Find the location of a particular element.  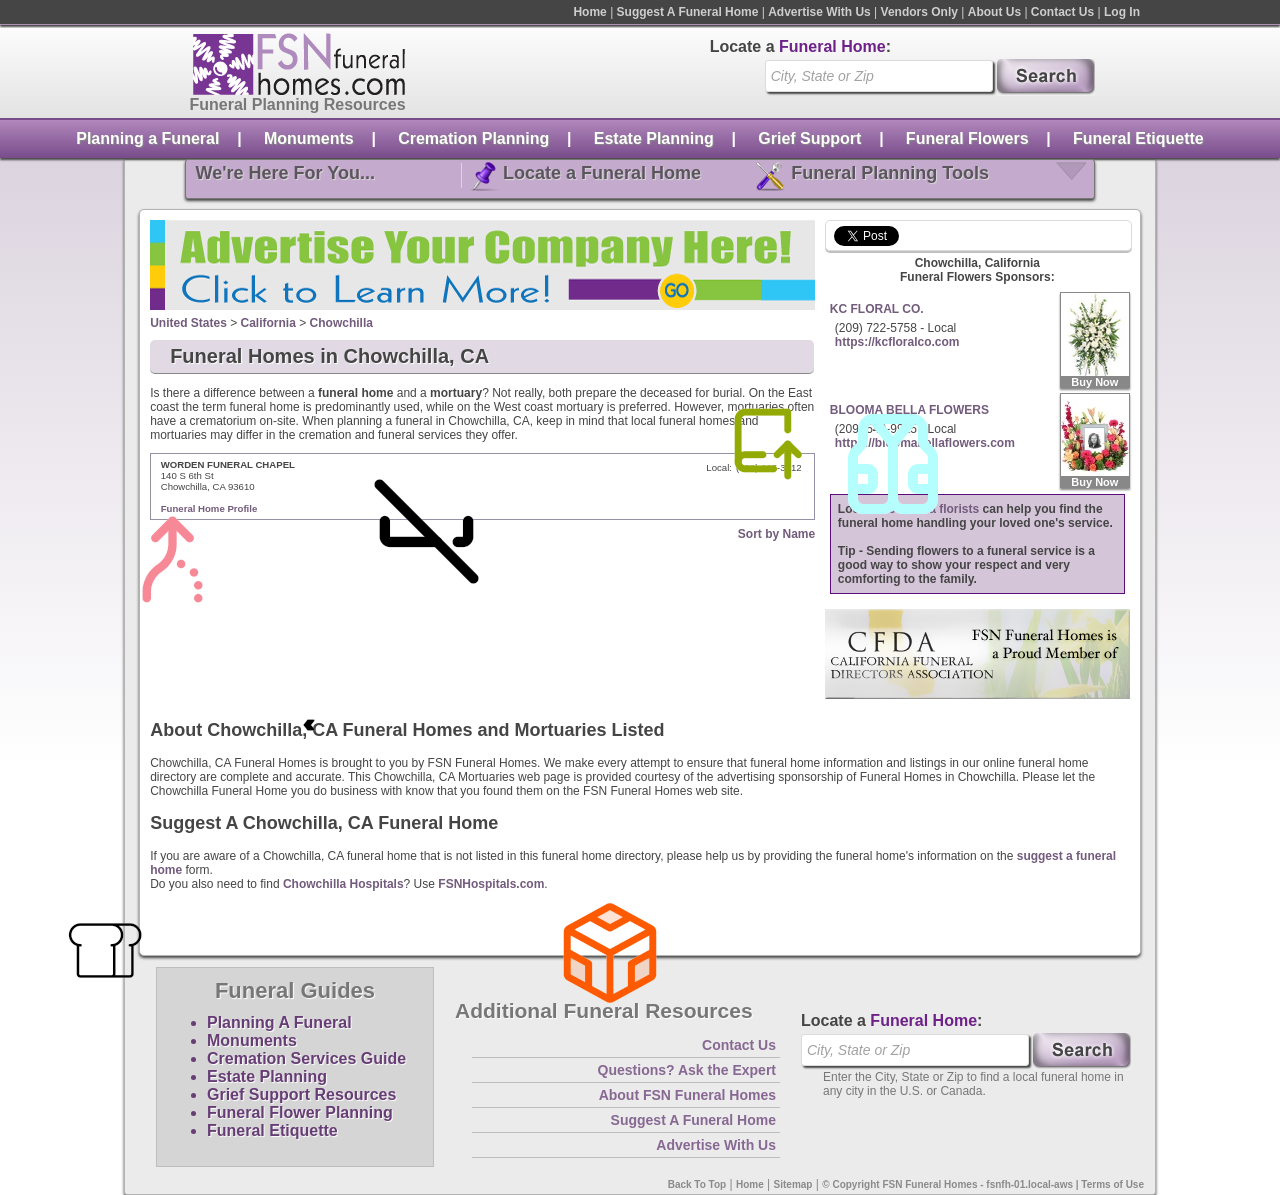

navigate to the previous item or section is located at coordinates (309, 725).